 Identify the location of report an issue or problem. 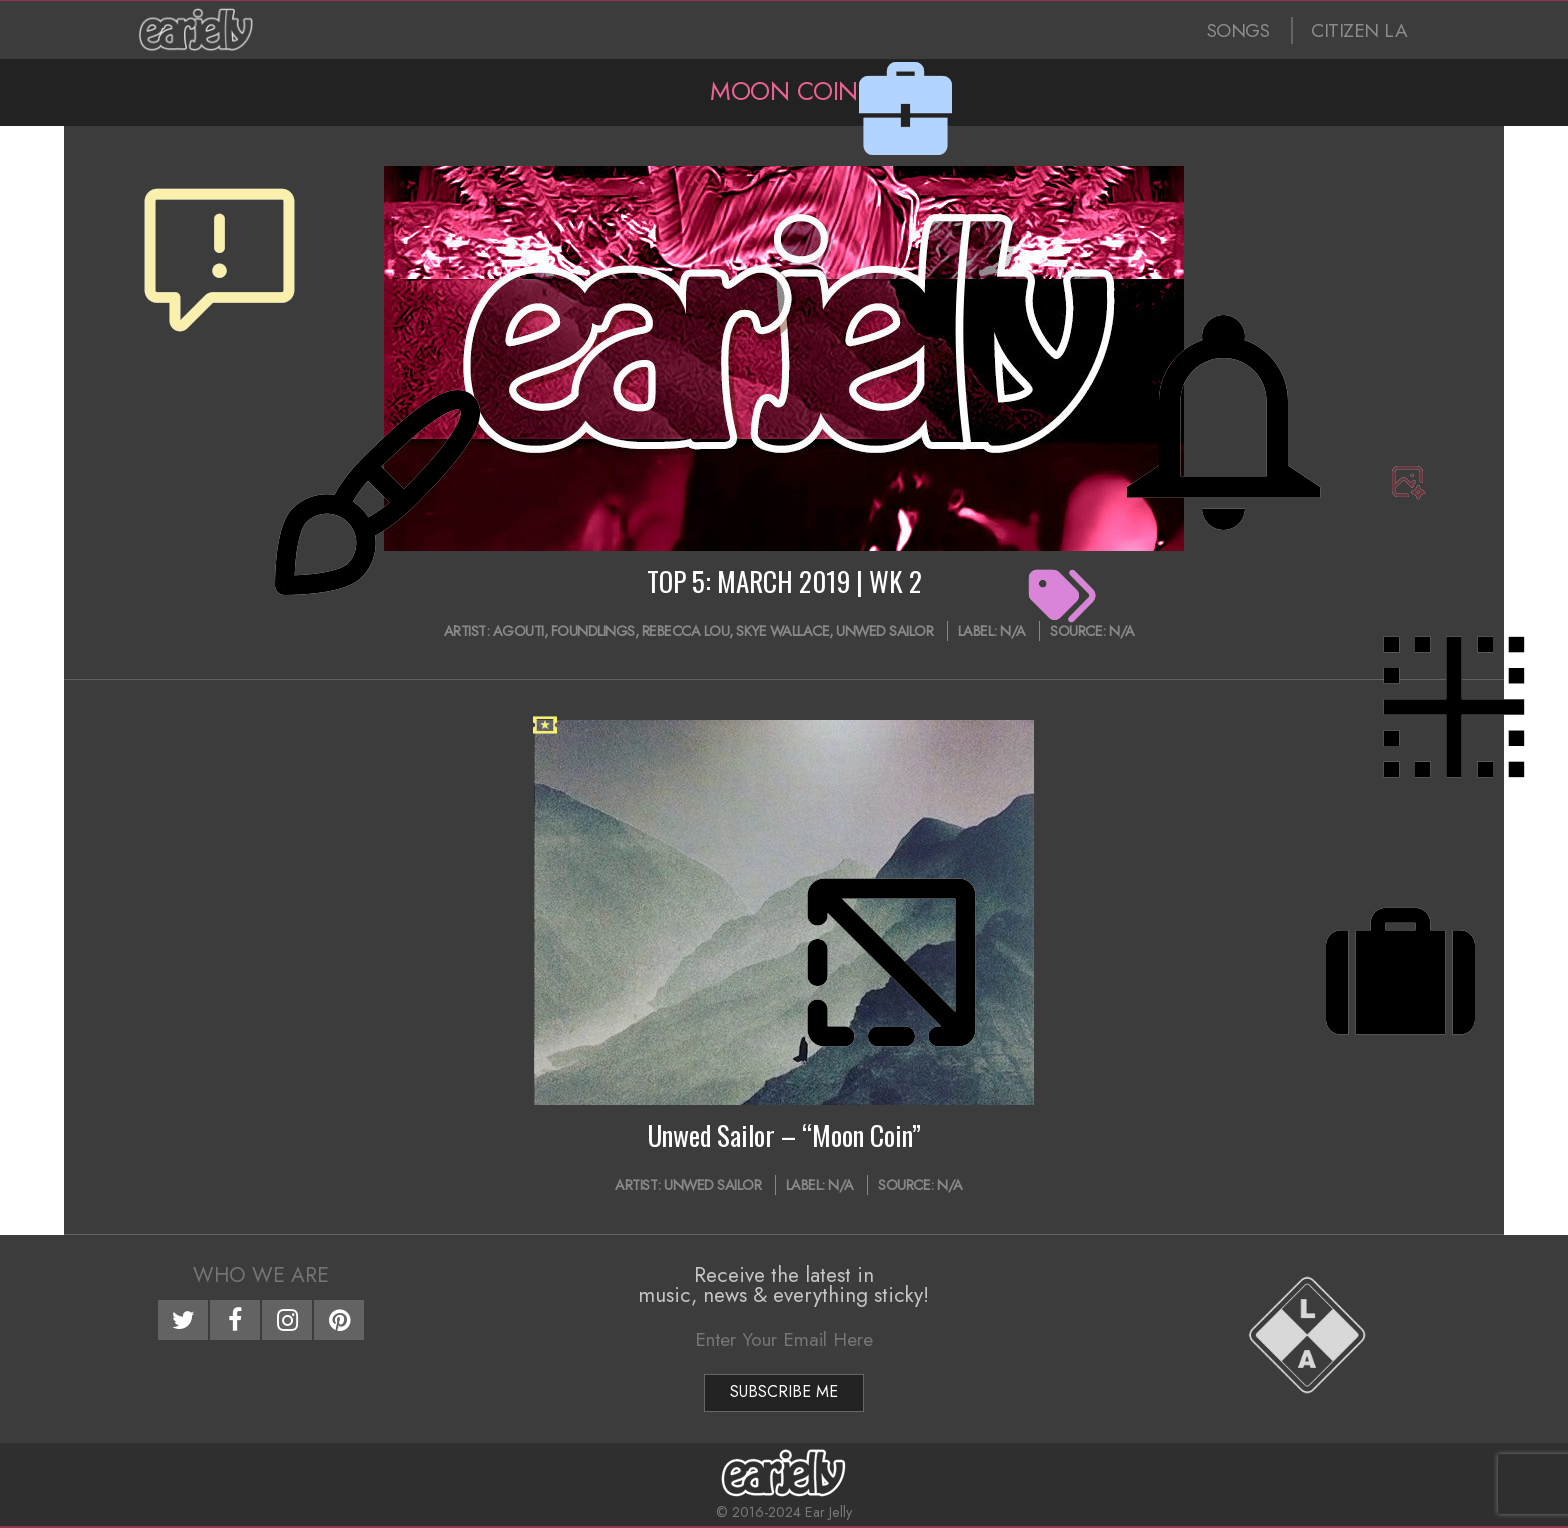
(219, 256).